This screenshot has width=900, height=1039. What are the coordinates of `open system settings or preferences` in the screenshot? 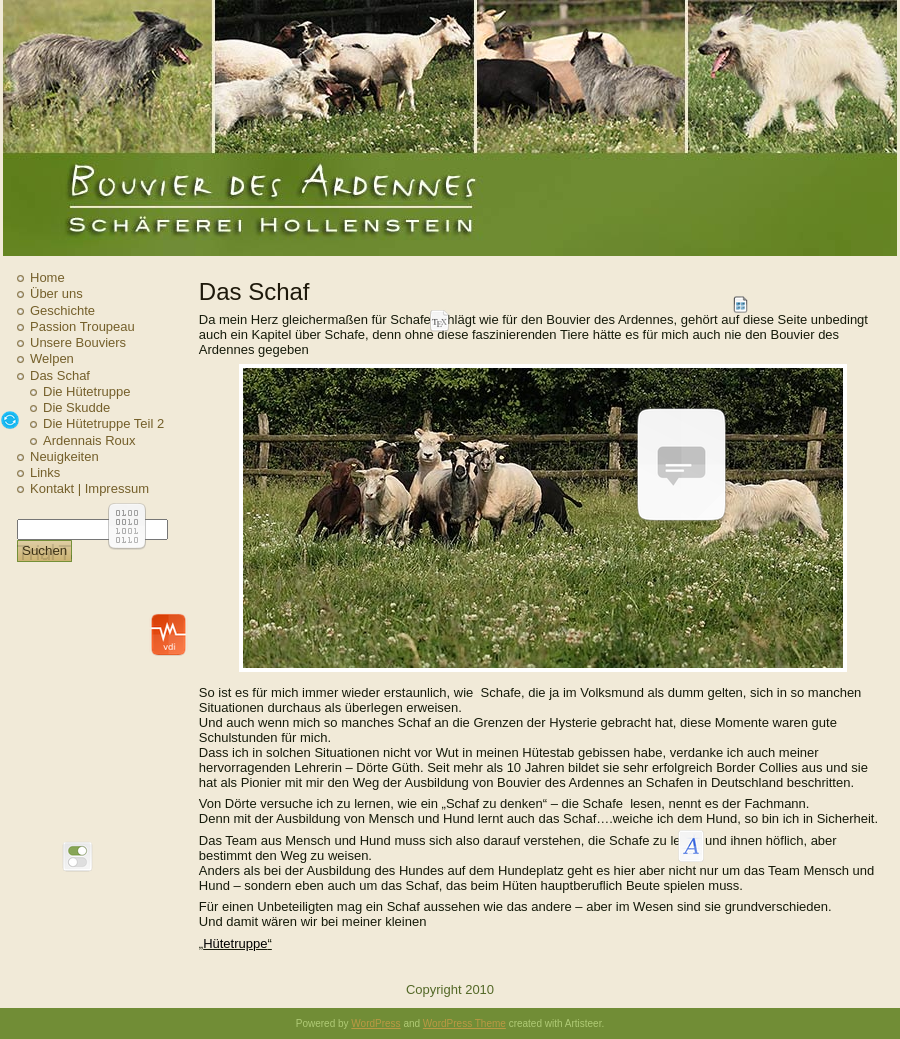 It's located at (77, 856).